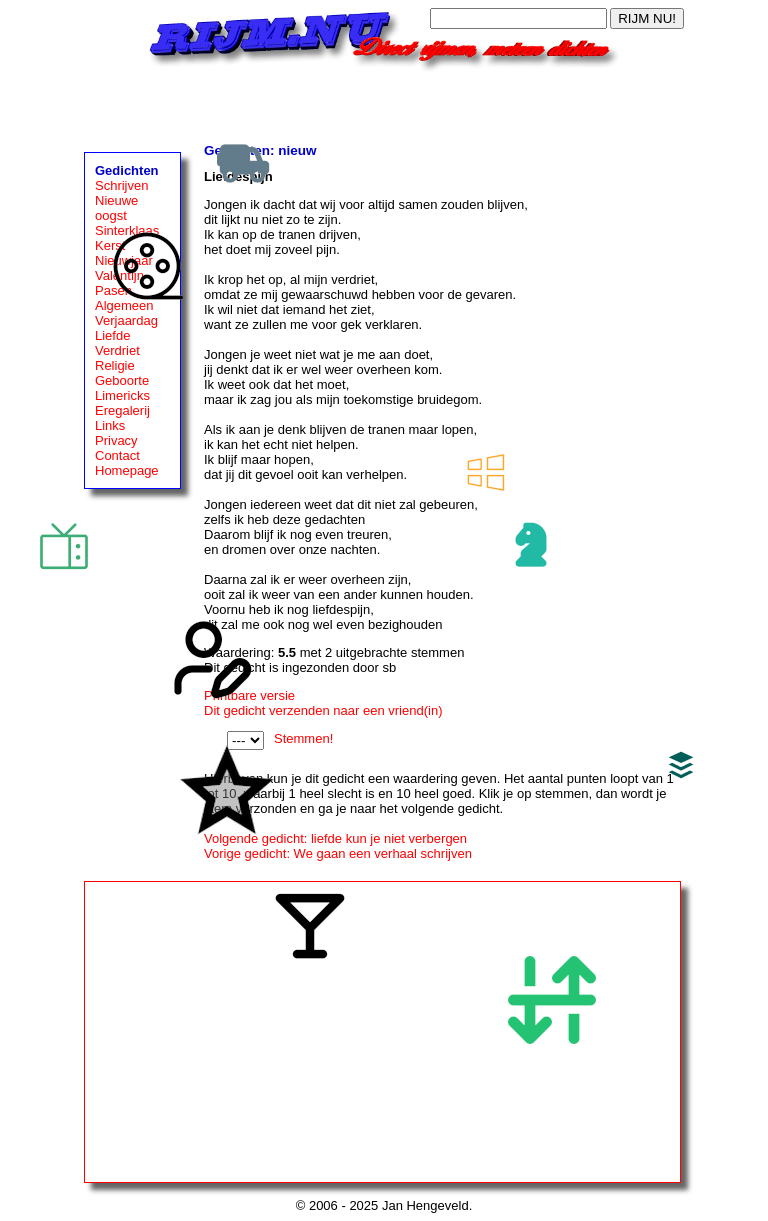 Image resolution: width=768 pixels, height=1221 pixels. I want to click on buffer app logo, so click(681, 765).